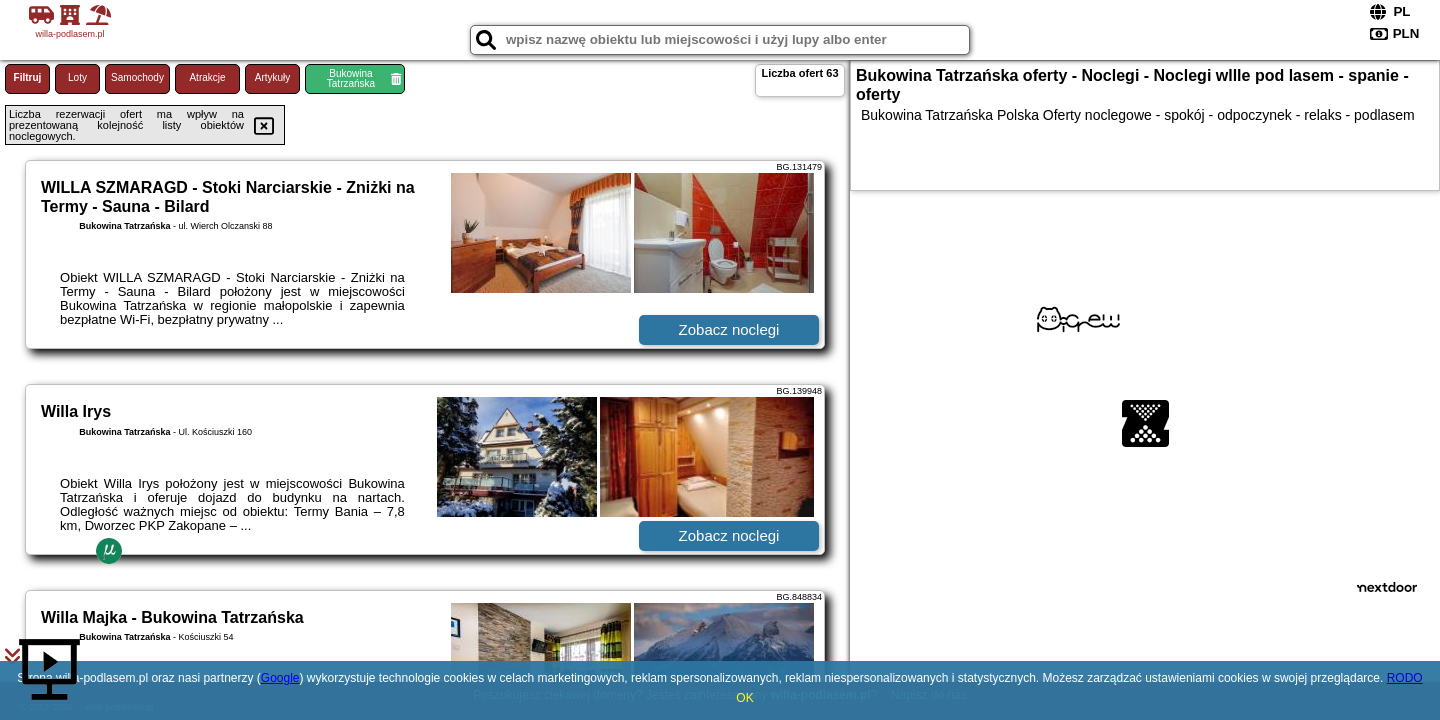  What do you see at coordinates (49, 669) in the screenshot?
I see `start a presentation slideshow` at bounding box center [49, 669].